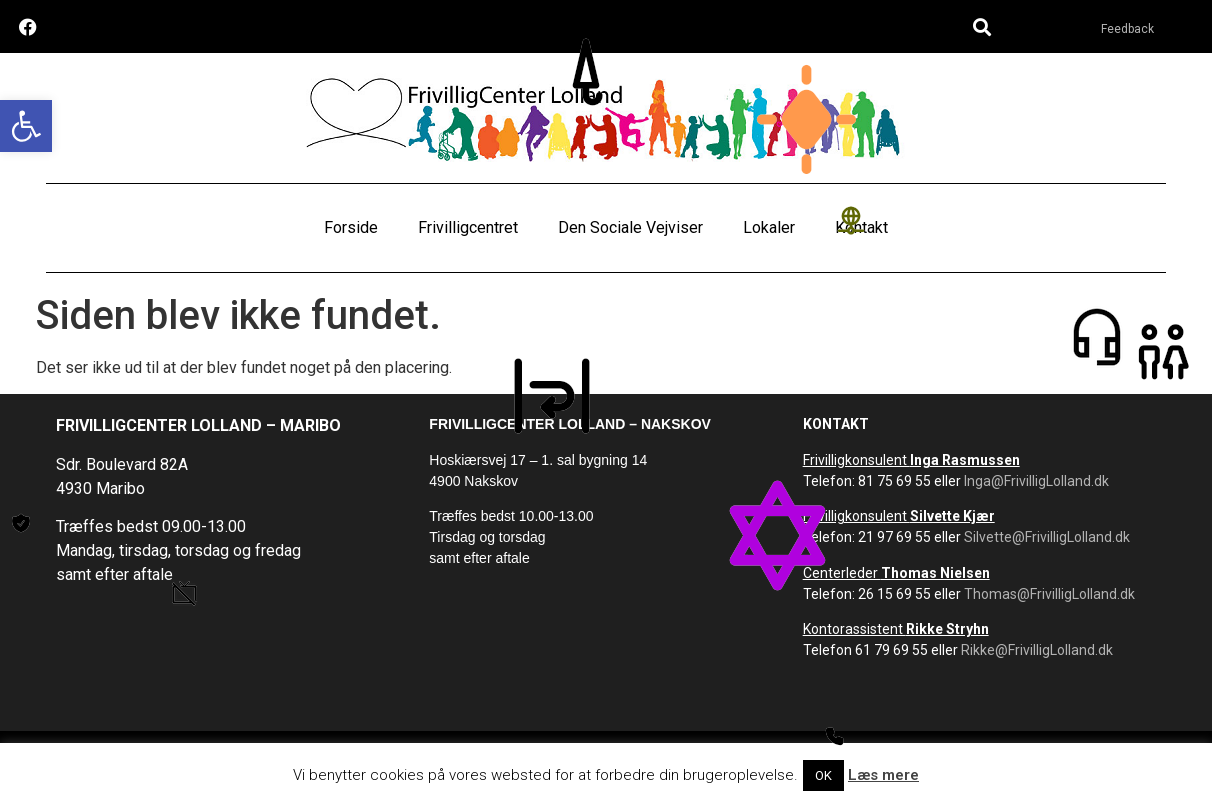  Describe the element at coordinates (806, 119) in the screenshot. I see `center-align keyframes on the timeline` at that location.